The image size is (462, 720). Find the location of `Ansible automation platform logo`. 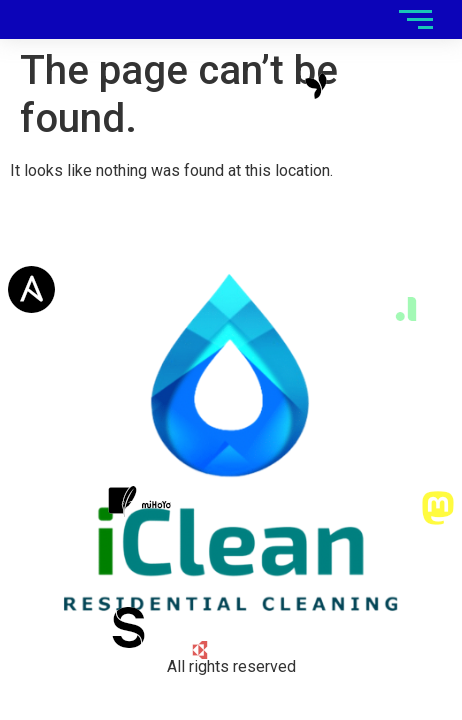

Ansible automation platform logo is located at coordinates (31, 289).